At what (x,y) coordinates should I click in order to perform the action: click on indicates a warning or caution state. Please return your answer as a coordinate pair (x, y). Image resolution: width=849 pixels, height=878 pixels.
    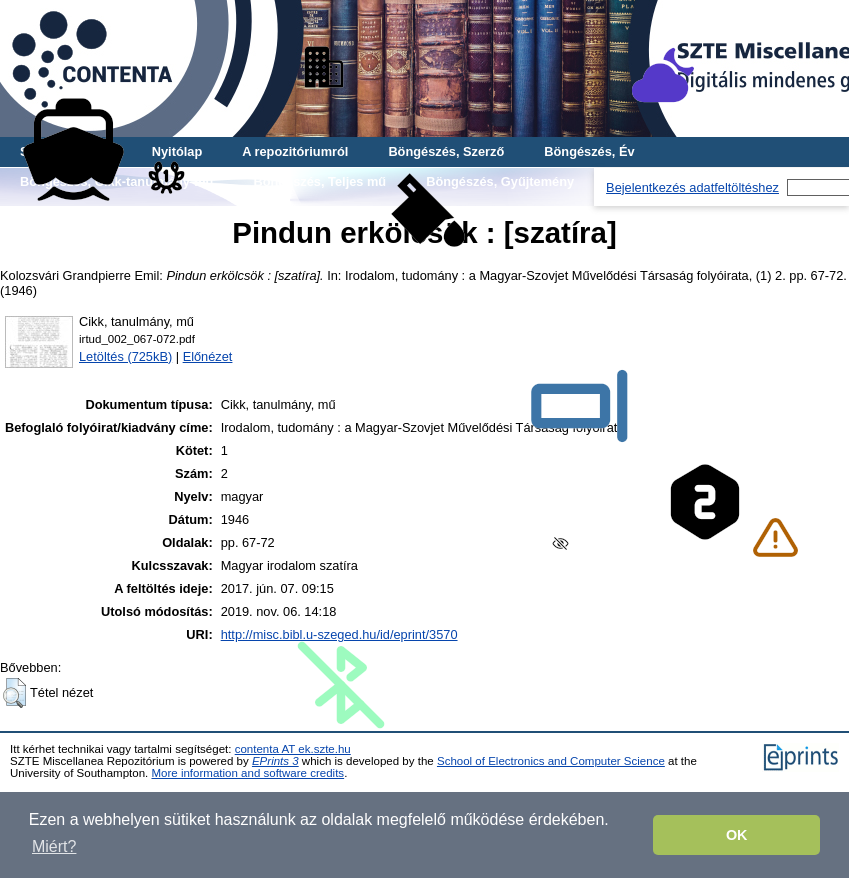
    Looking at the image, I should click on (775, 538).